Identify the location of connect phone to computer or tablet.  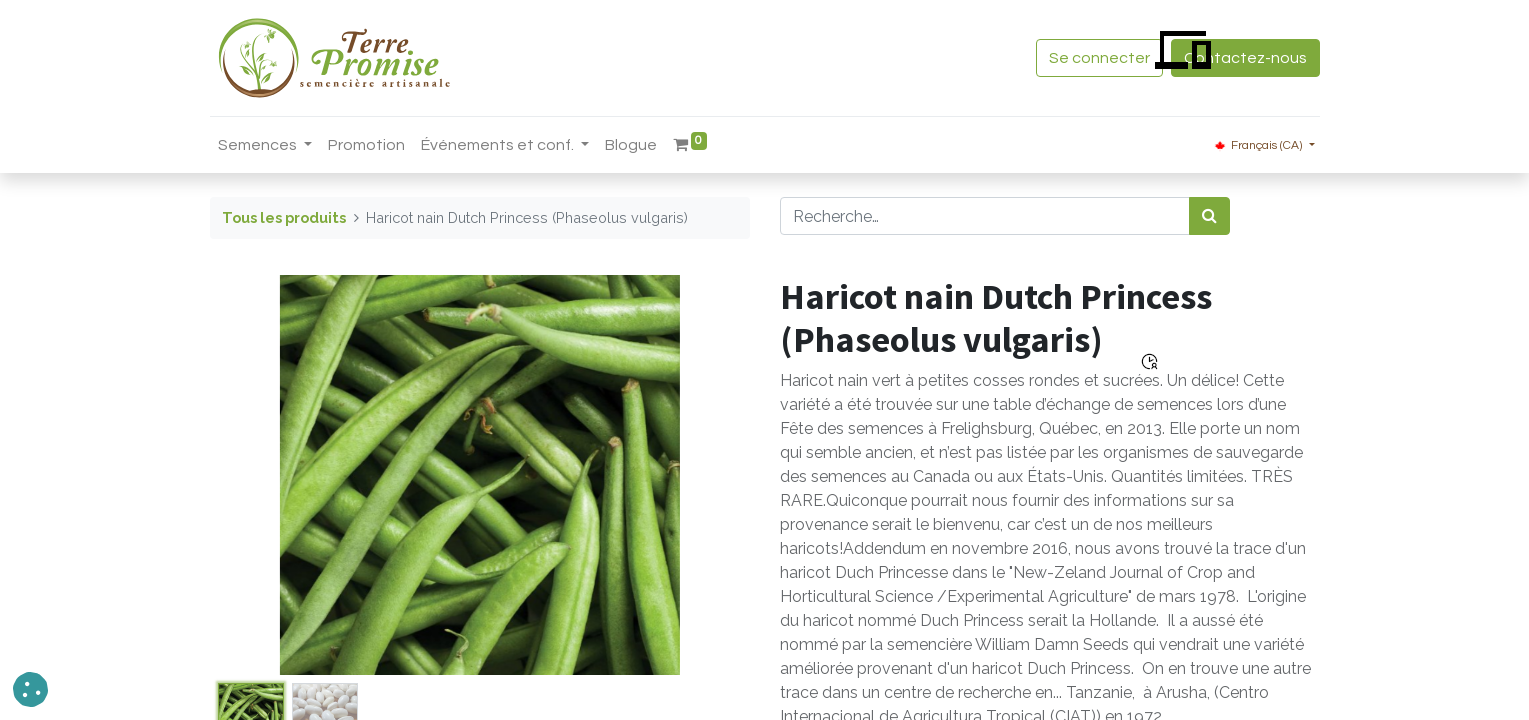
(1183, 50).